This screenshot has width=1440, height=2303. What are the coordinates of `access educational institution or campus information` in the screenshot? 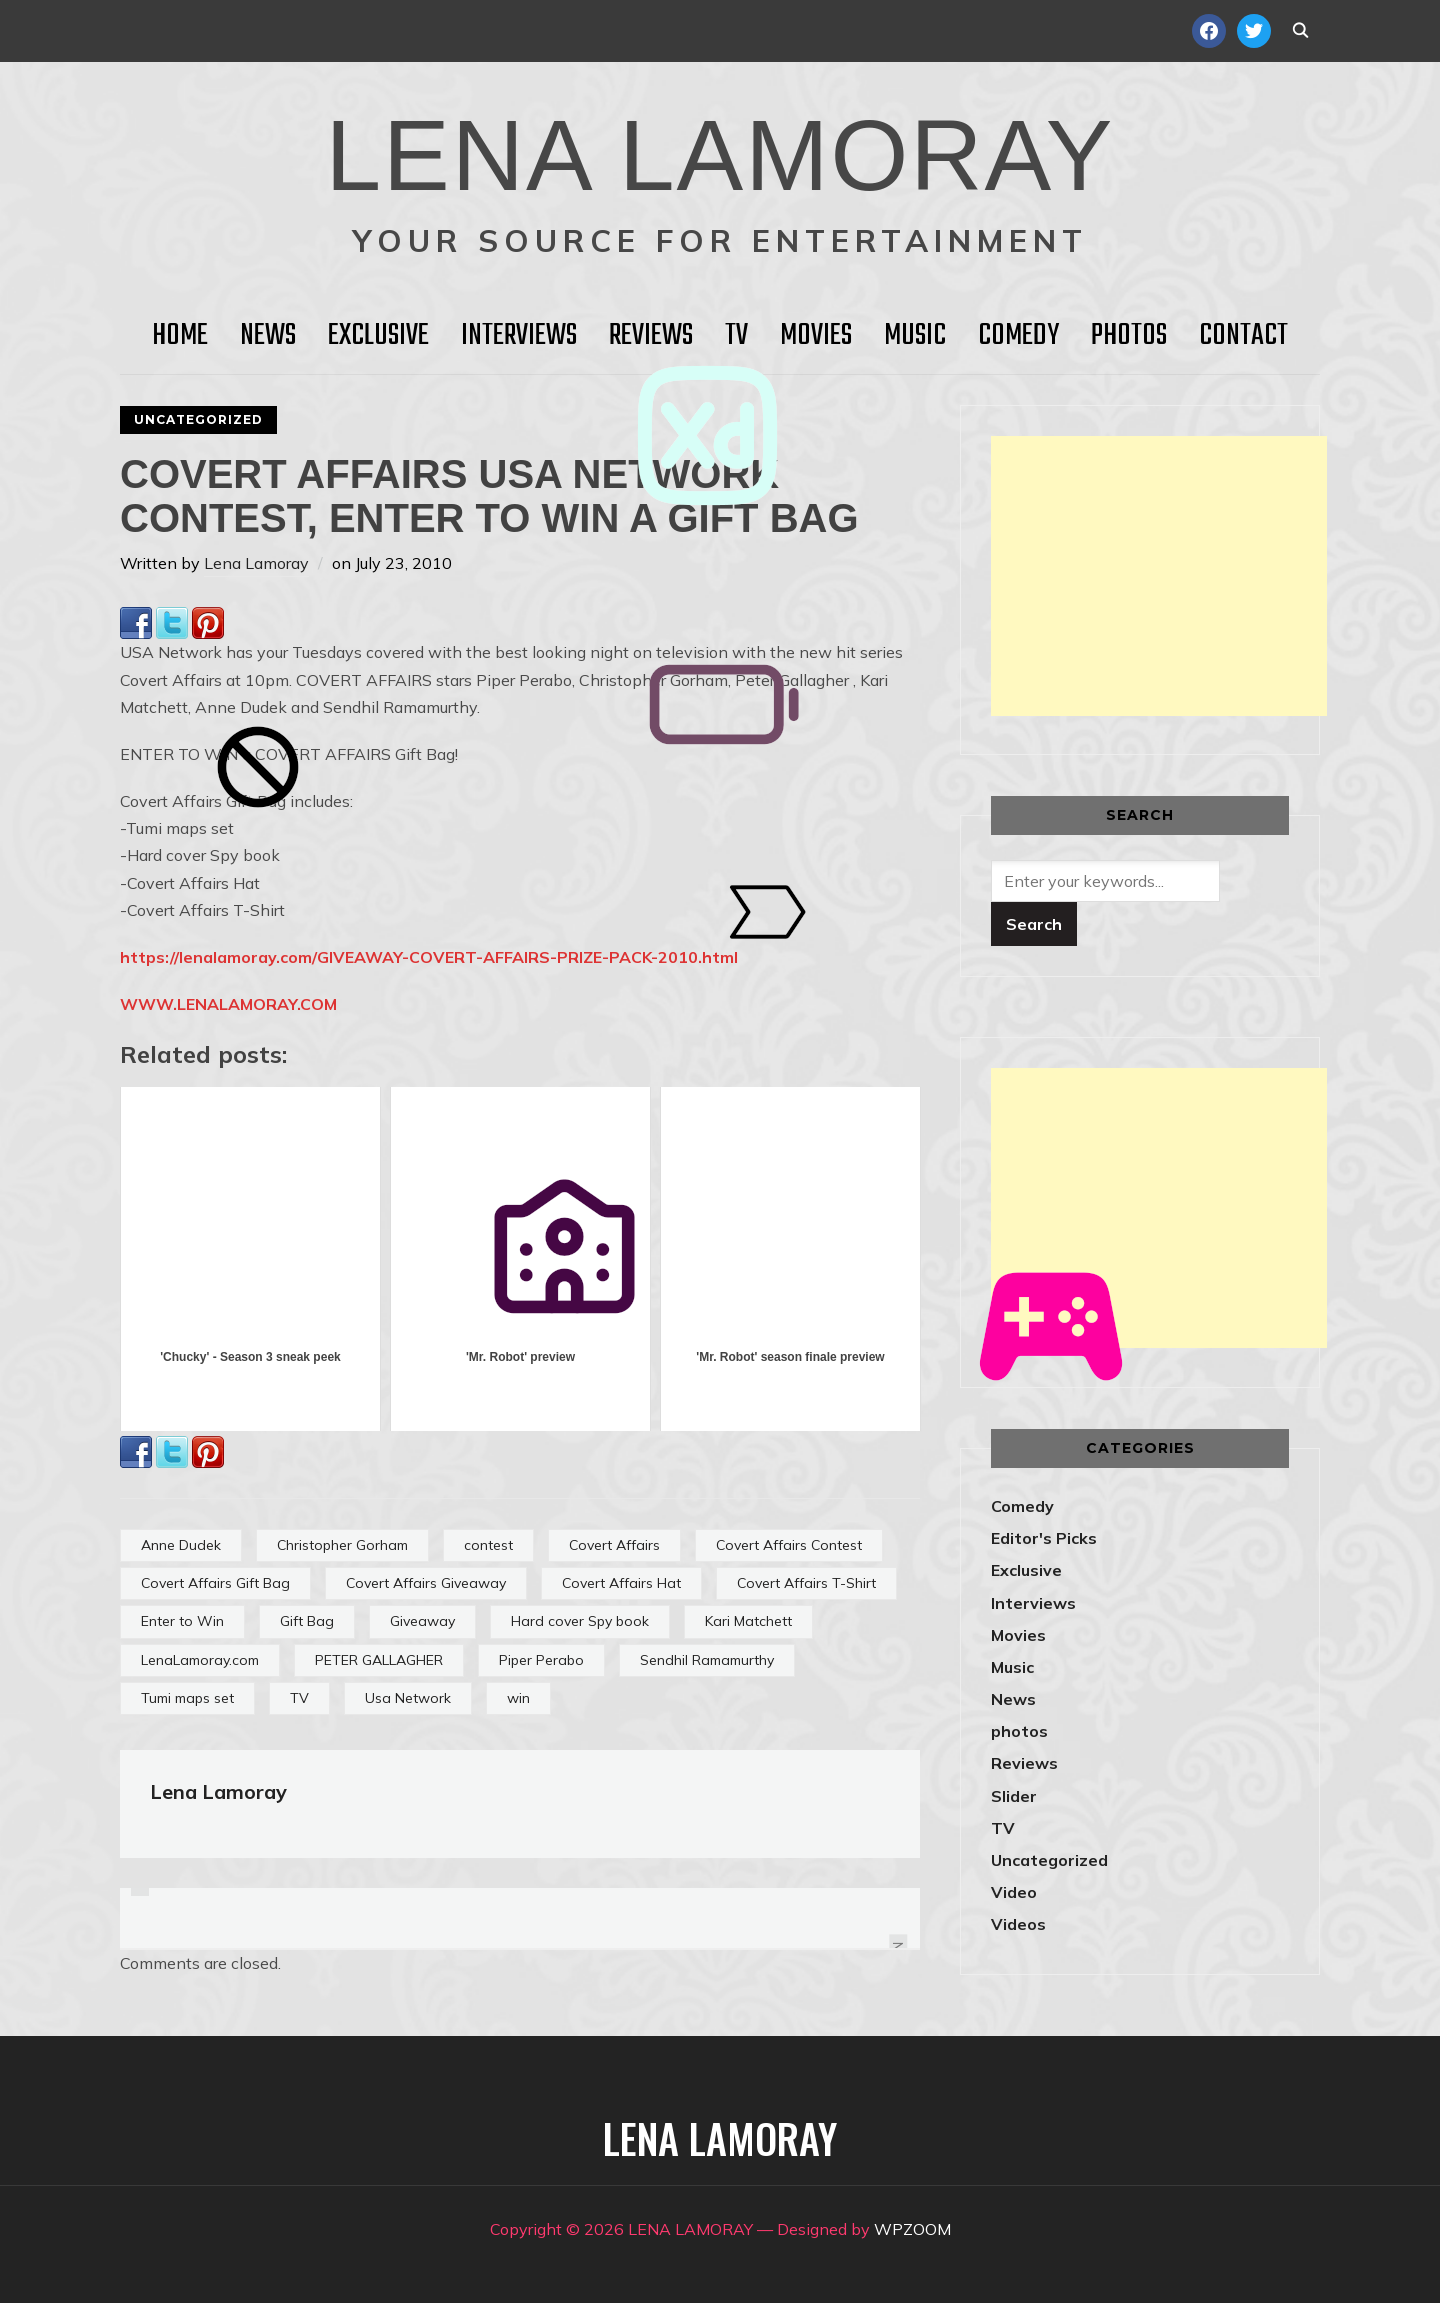 It's located at (564, 1249).